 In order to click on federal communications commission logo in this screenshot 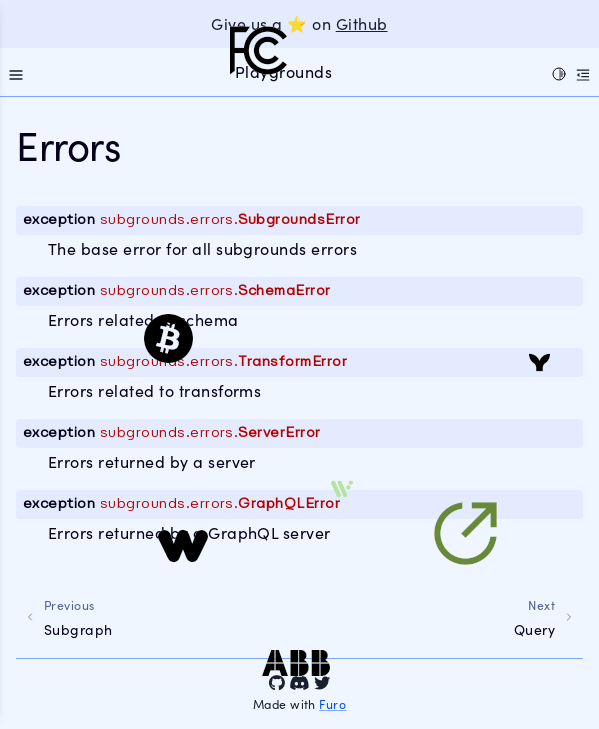, I will do `click(258, 50)`.